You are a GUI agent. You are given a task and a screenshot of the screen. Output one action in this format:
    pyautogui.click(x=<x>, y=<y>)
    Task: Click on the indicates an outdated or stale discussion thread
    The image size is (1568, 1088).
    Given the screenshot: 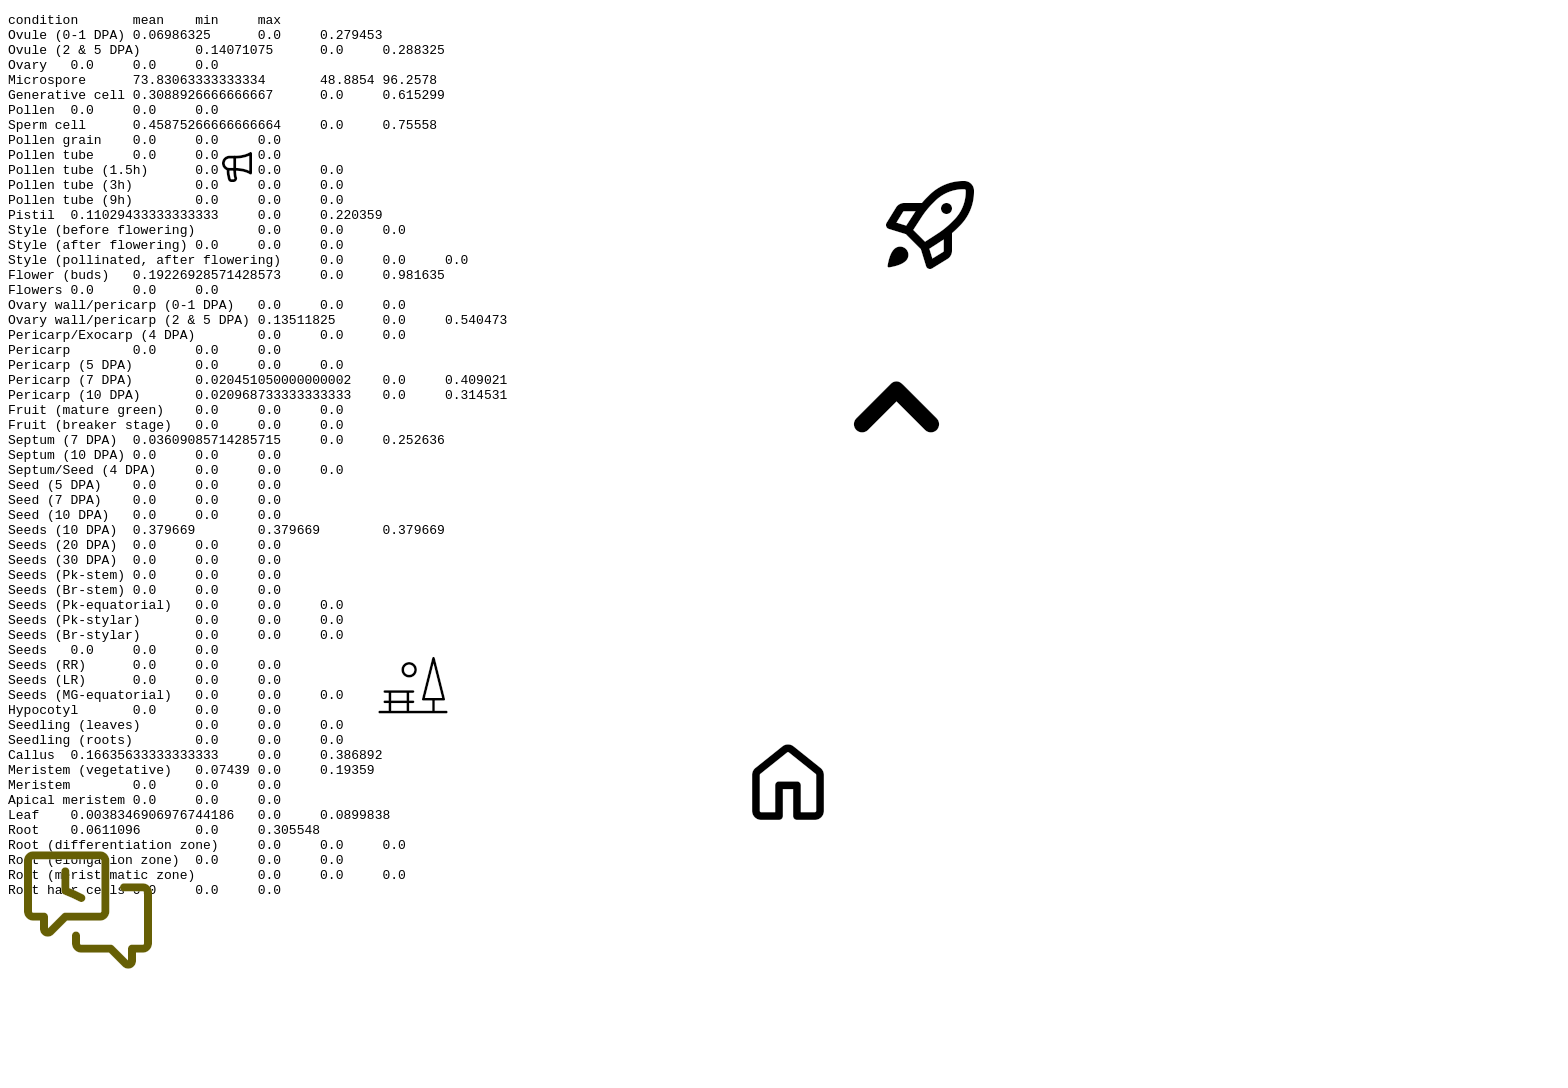 What is the action you would take?
    pyautogui.click(x=88, y=910)
    